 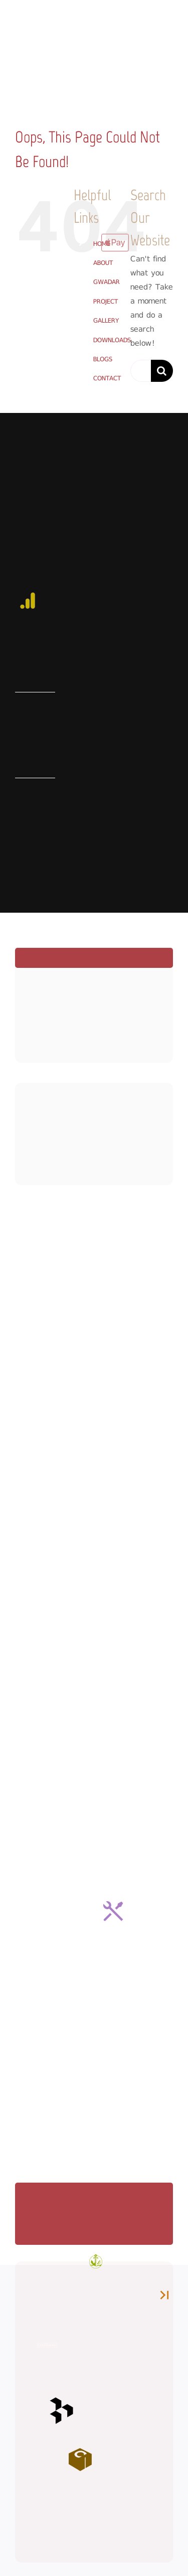 I want to click on oxc javascript toolchain logo, so click(x=96, y=2261).